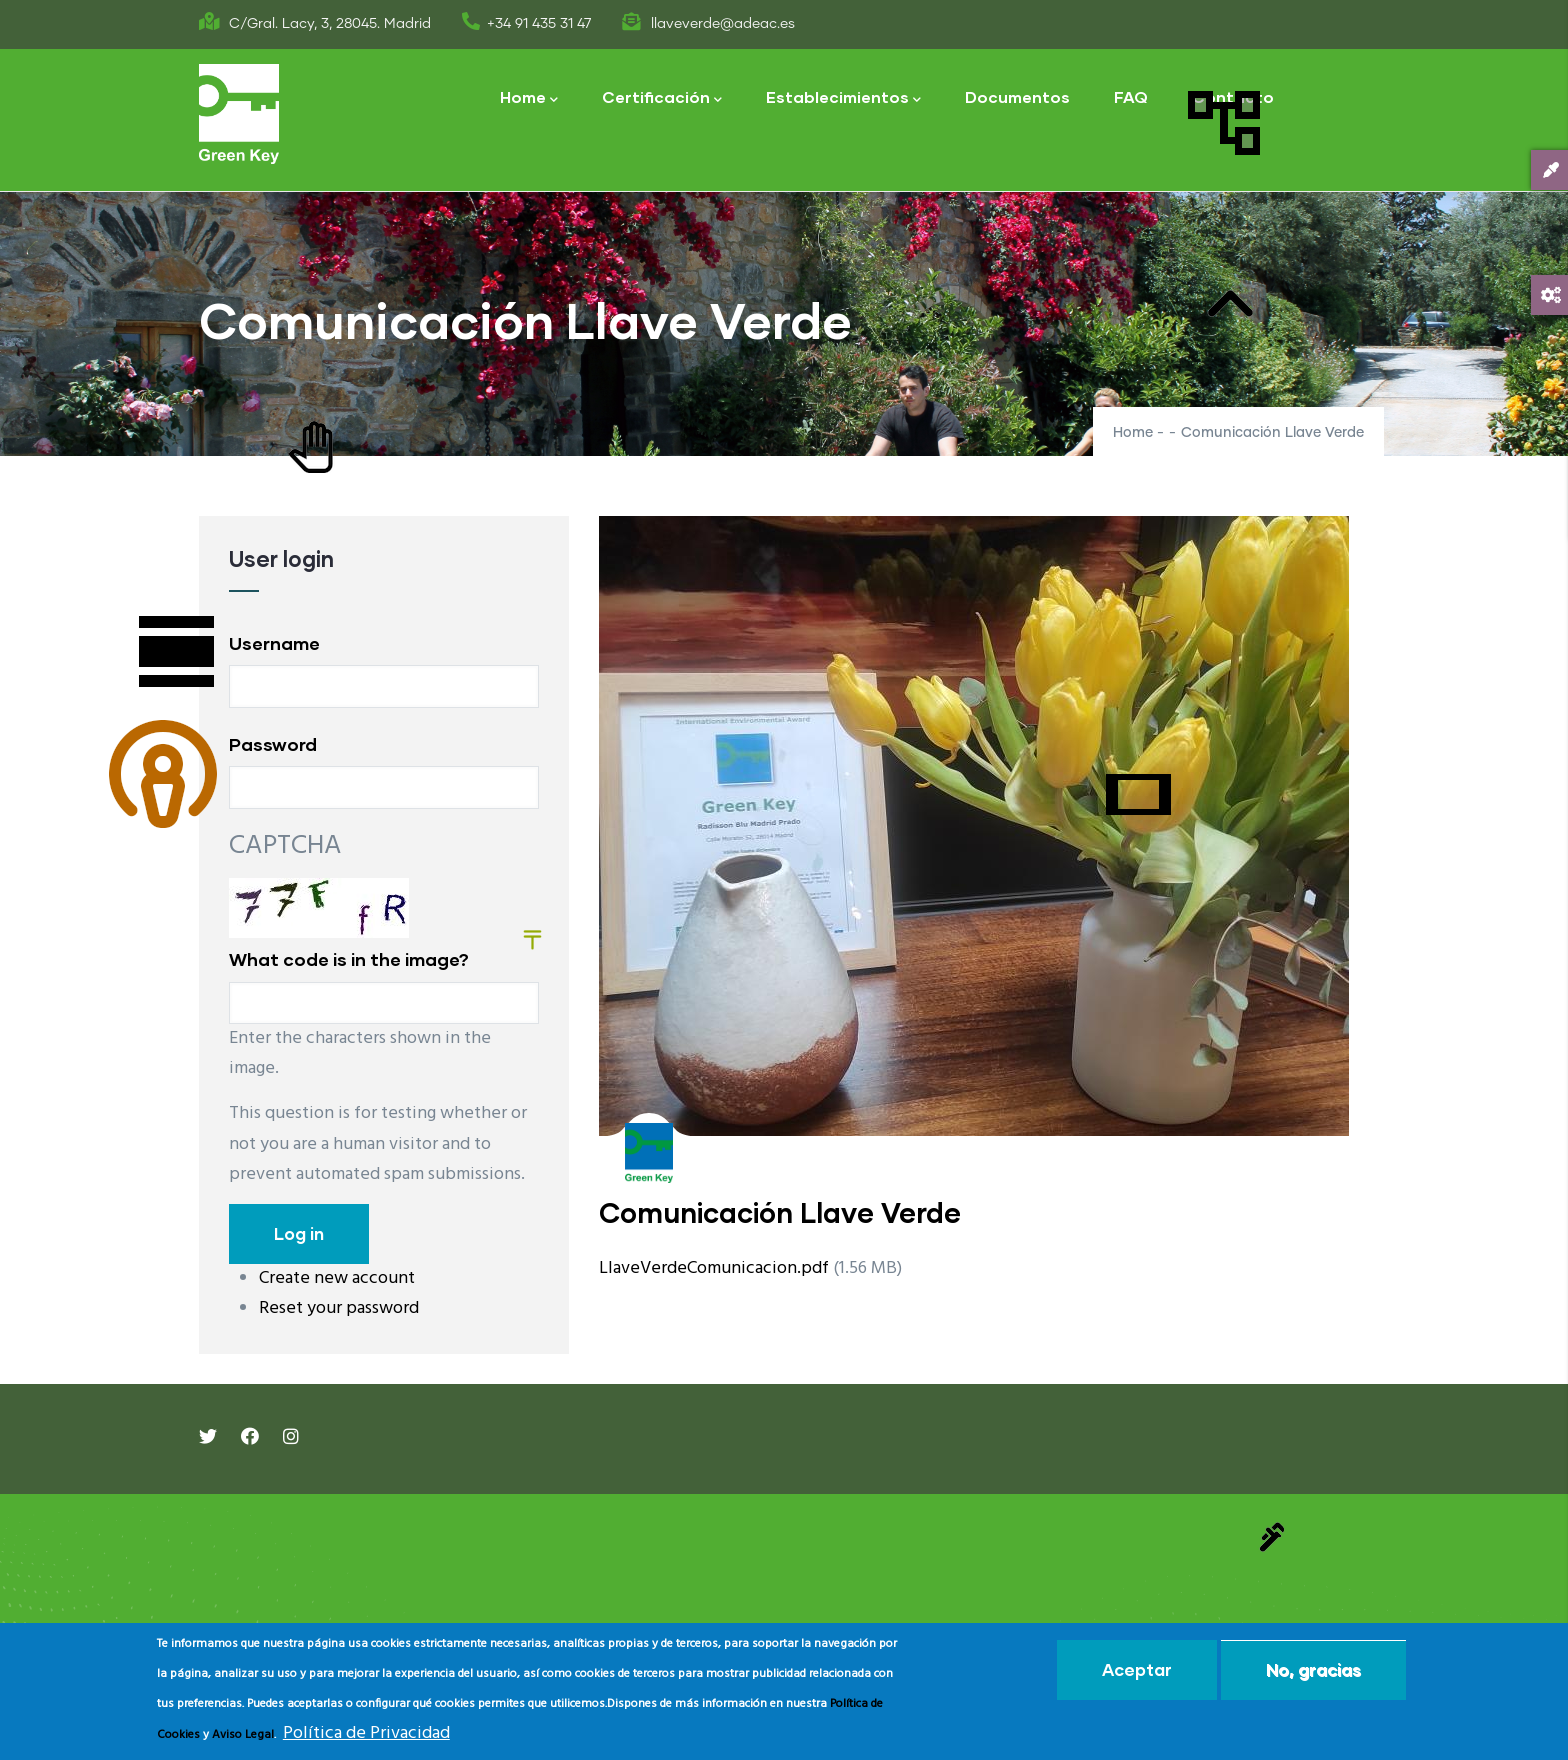 The height and width of the screenshot is (1760, 1568). Describe the element at coordinates (1272, 1537) in the screenshot. I see `access plumbing services or information` at that location.